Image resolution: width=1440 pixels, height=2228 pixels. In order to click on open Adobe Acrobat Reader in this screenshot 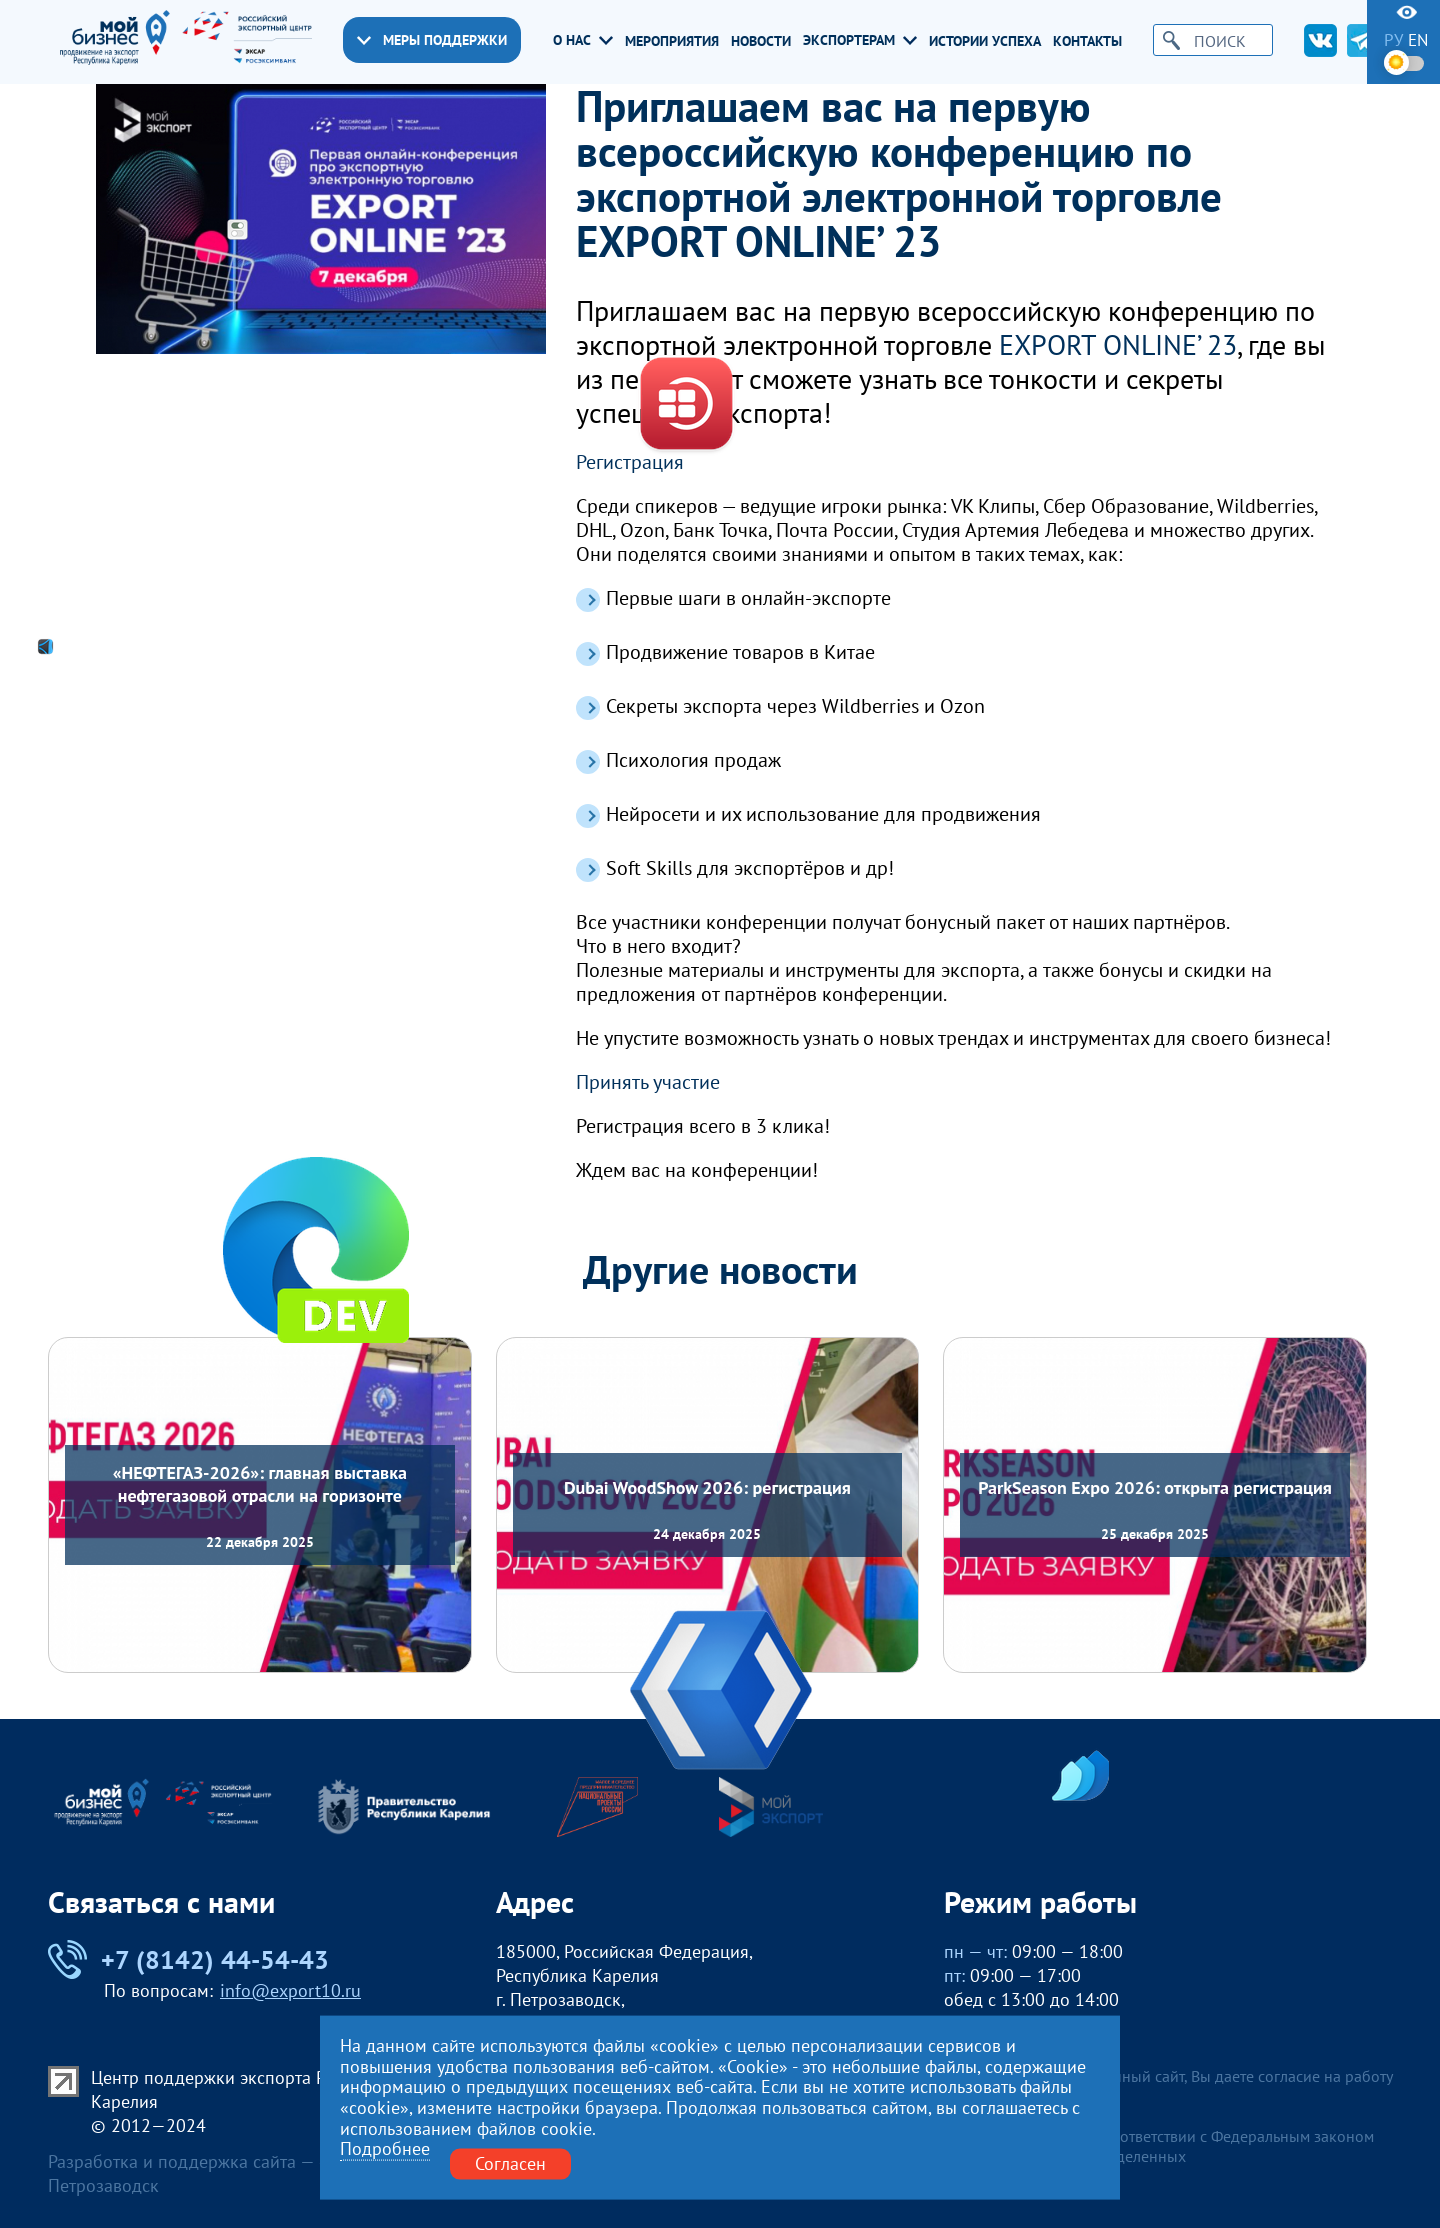, I will do `click(45, 646)`.